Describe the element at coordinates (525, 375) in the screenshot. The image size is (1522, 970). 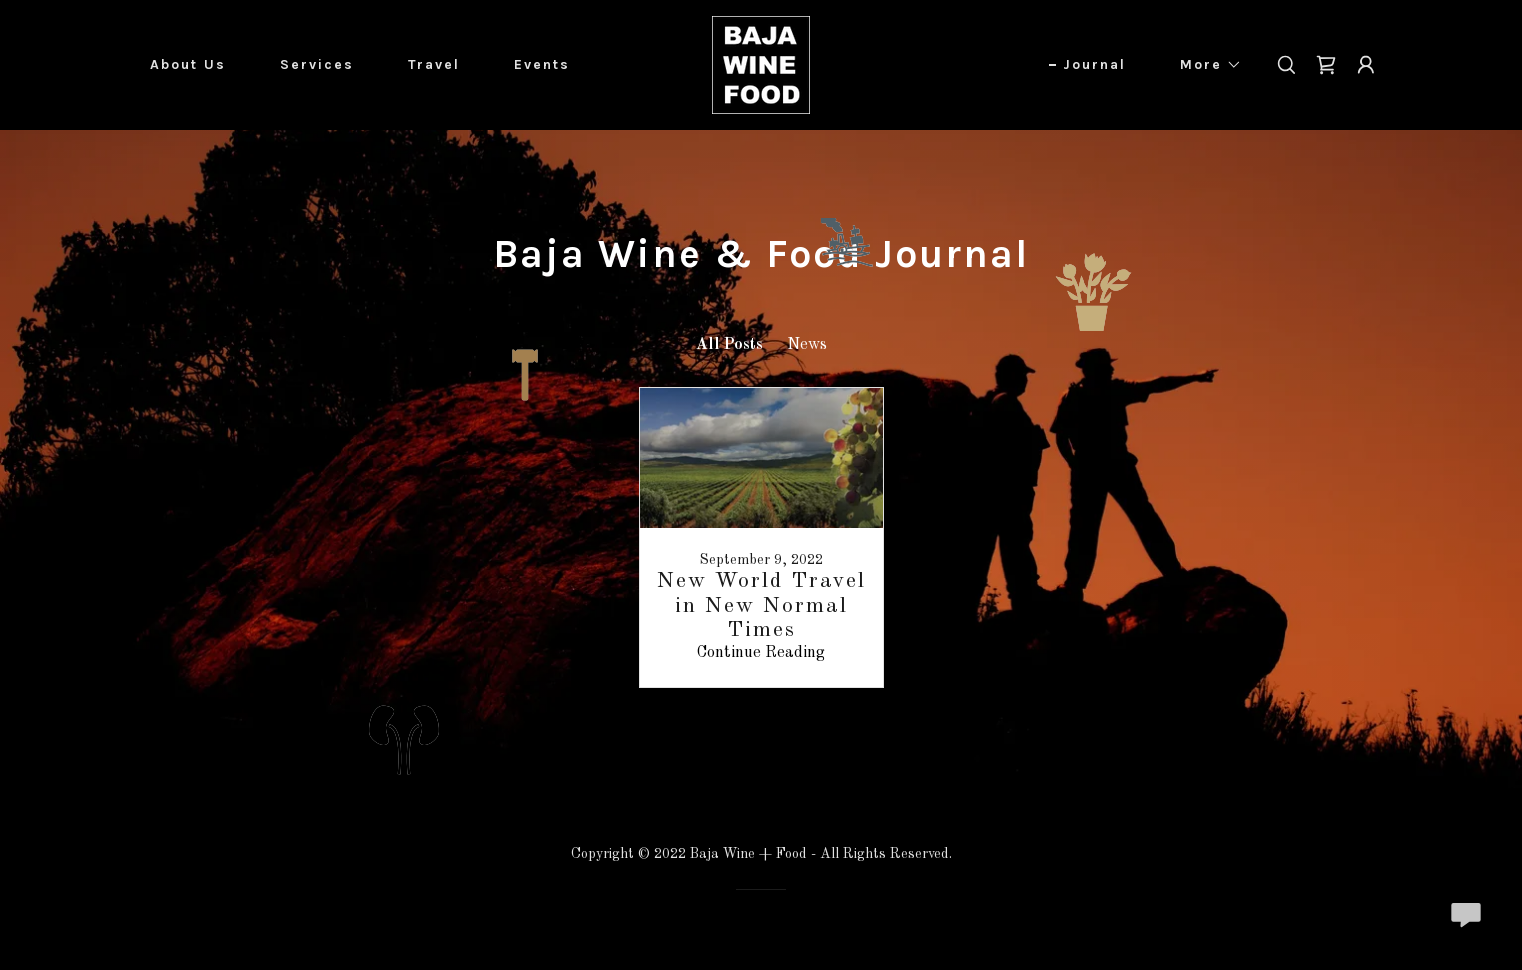
I see `activate trample ability in a card game` at that location.